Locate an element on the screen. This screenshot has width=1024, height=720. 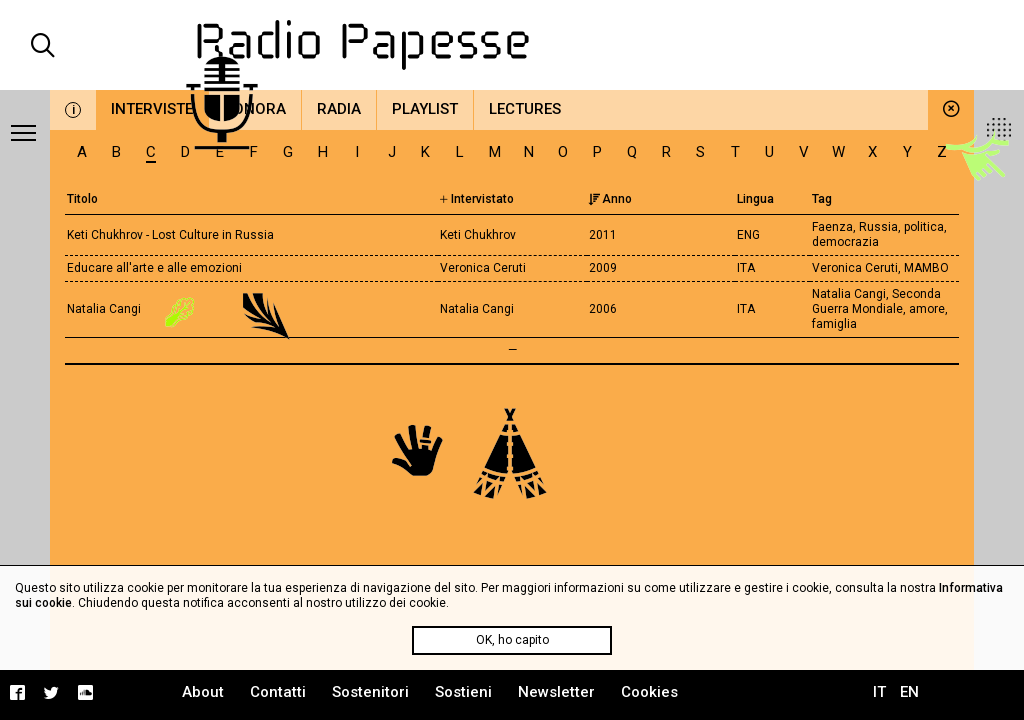
select bok choy as an ingredient is located at coordinates (179, 312).